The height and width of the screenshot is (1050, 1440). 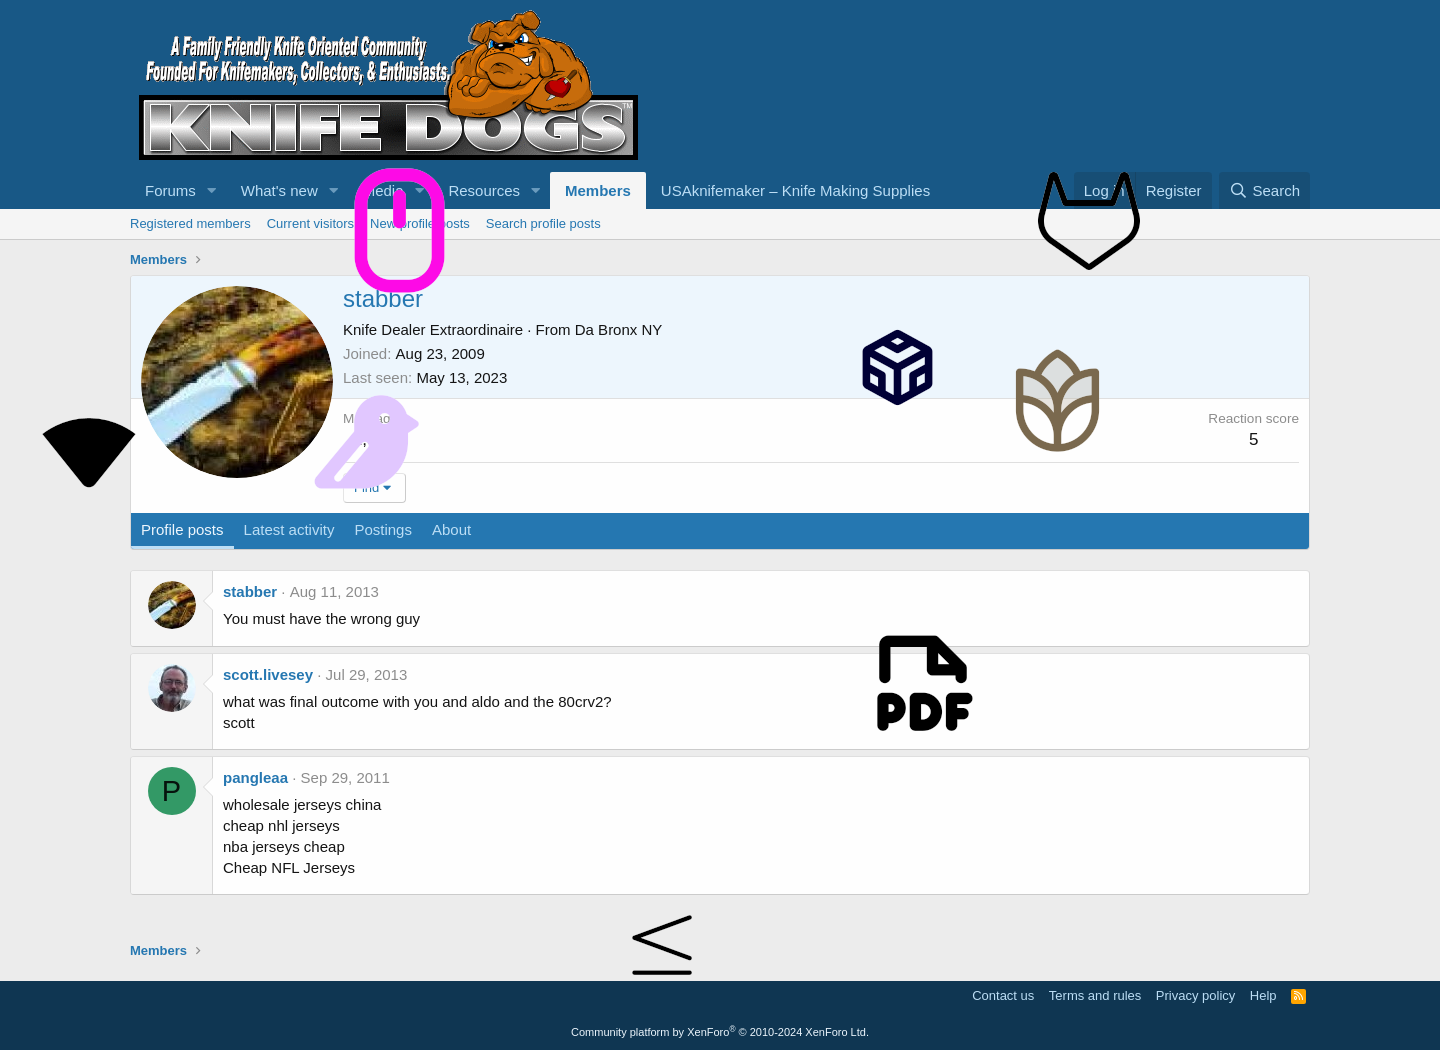 I want to click on indicates full wifi signal strength, so click(x=89, y=454).